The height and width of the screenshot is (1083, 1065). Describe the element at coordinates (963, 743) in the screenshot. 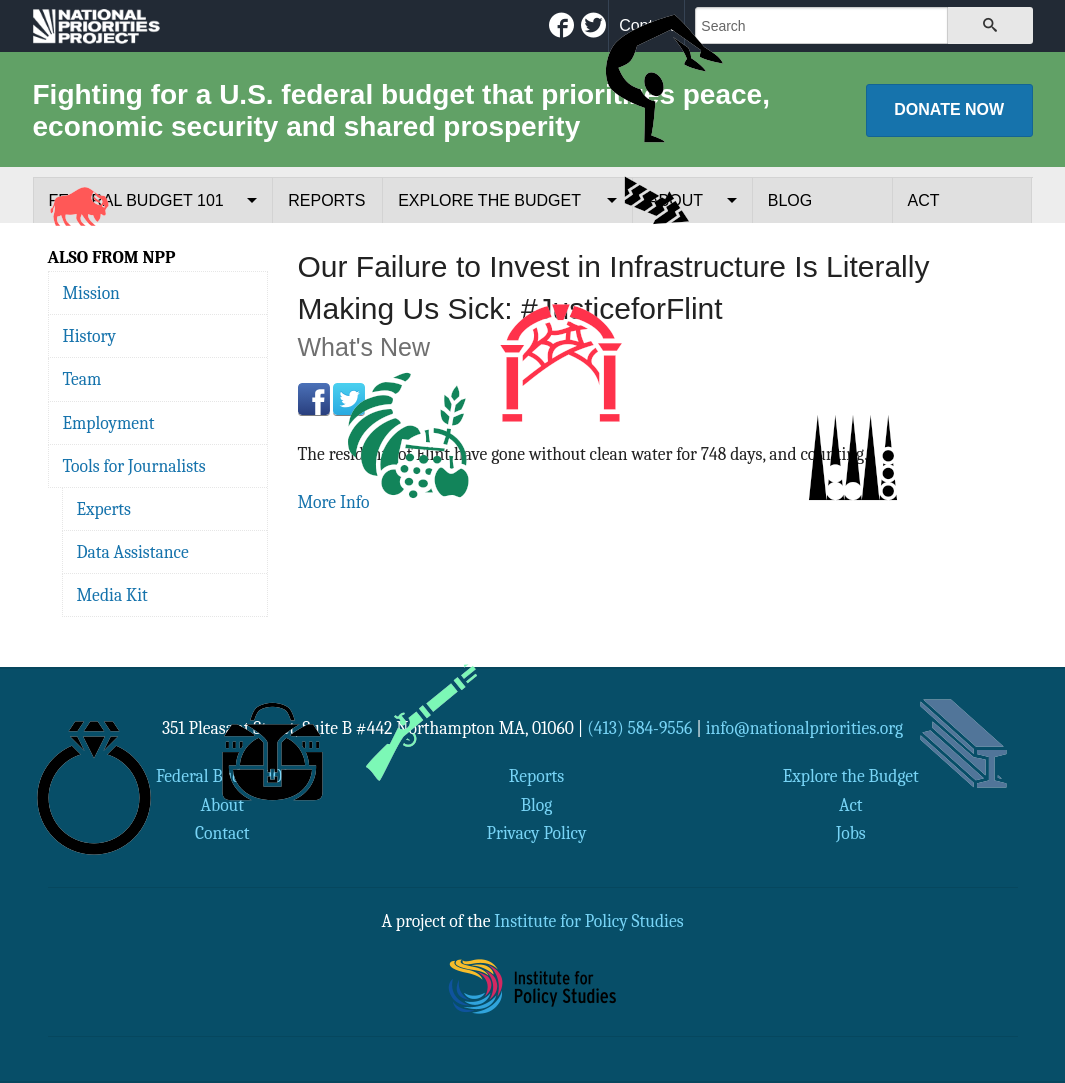

I see `construction or building materials category` at that location.